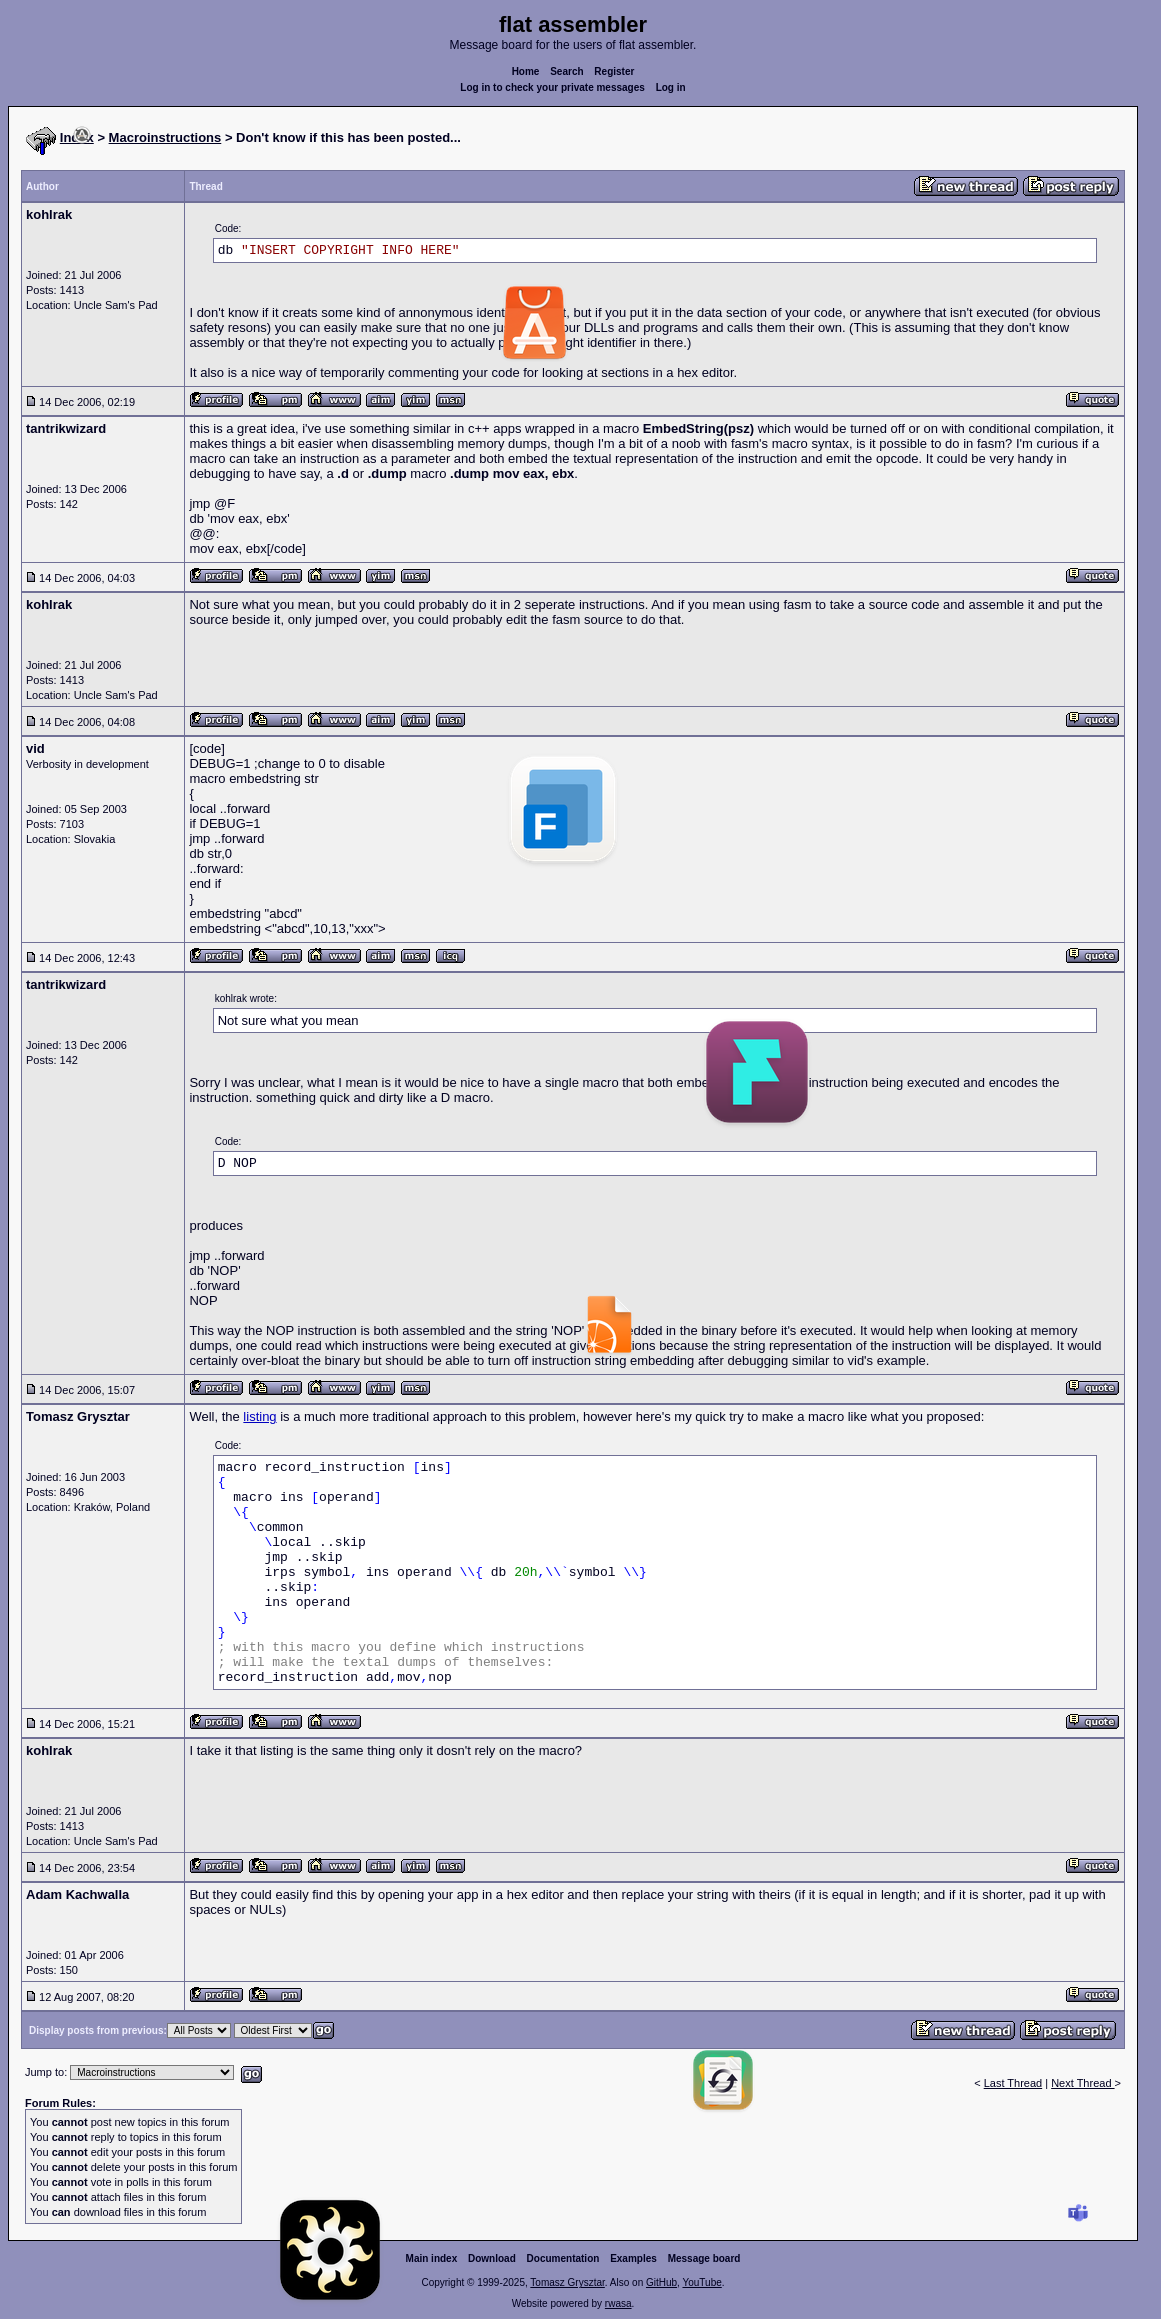 The height and width of the screenshot is (2319, 1161). Describe the element at coordinates (1078, 2213) in the screenshot. I see `open microsoft teams` at that location.